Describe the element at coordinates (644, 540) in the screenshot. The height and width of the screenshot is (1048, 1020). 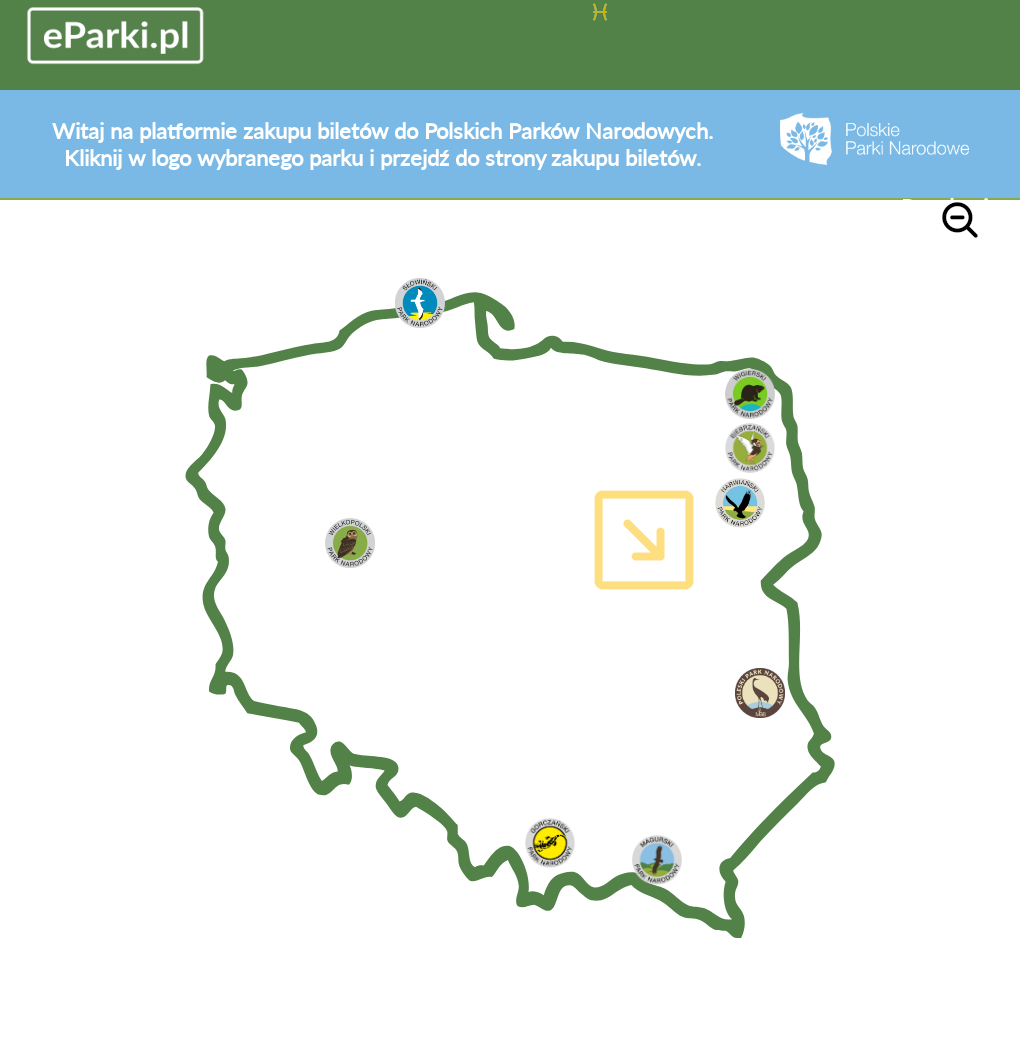
I see `navigate to the next item diagonally` at that location.